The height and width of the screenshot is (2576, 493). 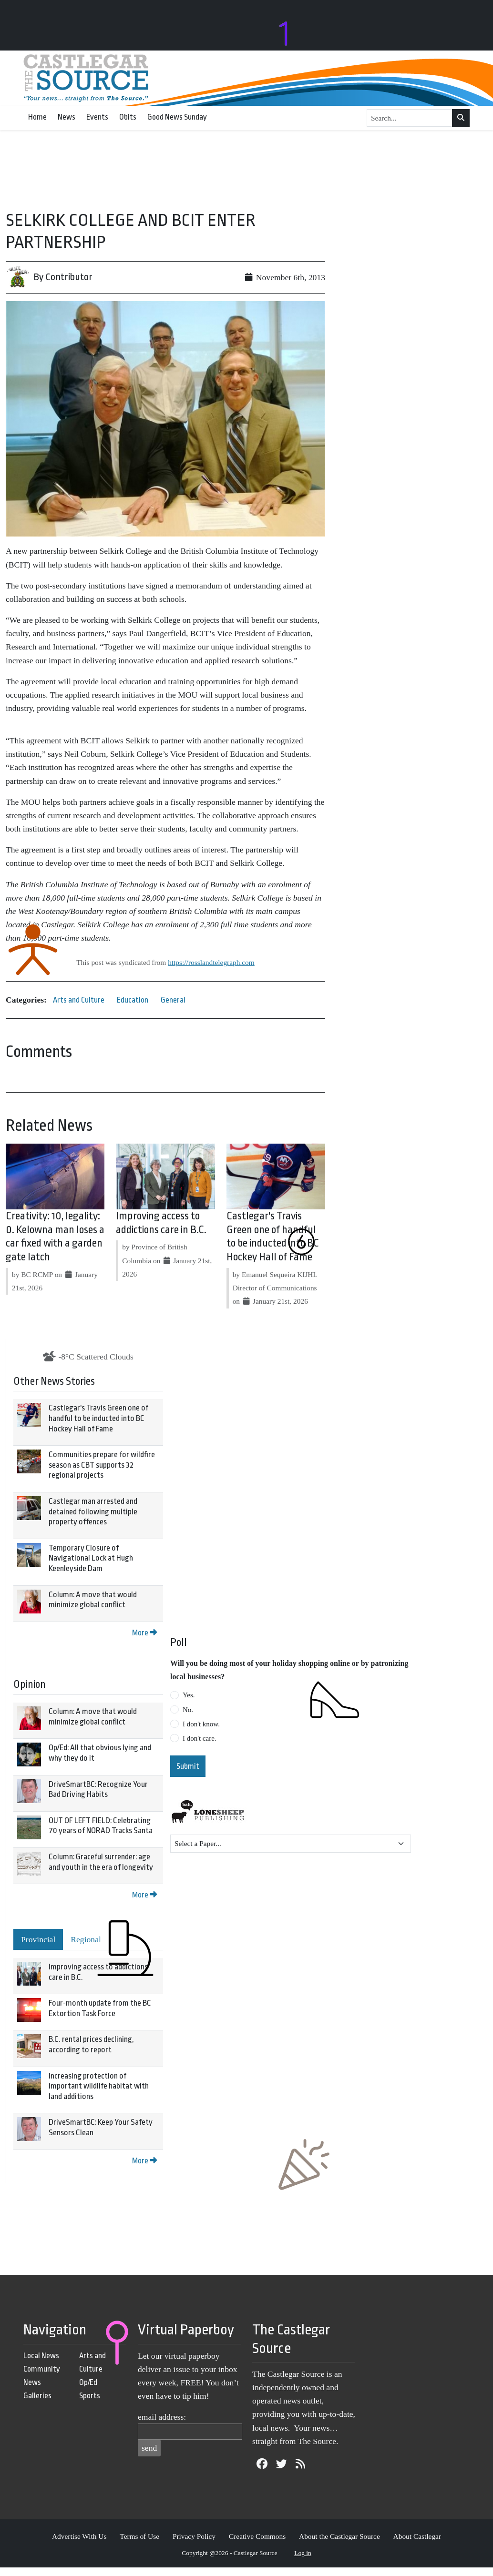 I want to click on indicates step six in a numbered sequence, so click(x=301, y=1242).